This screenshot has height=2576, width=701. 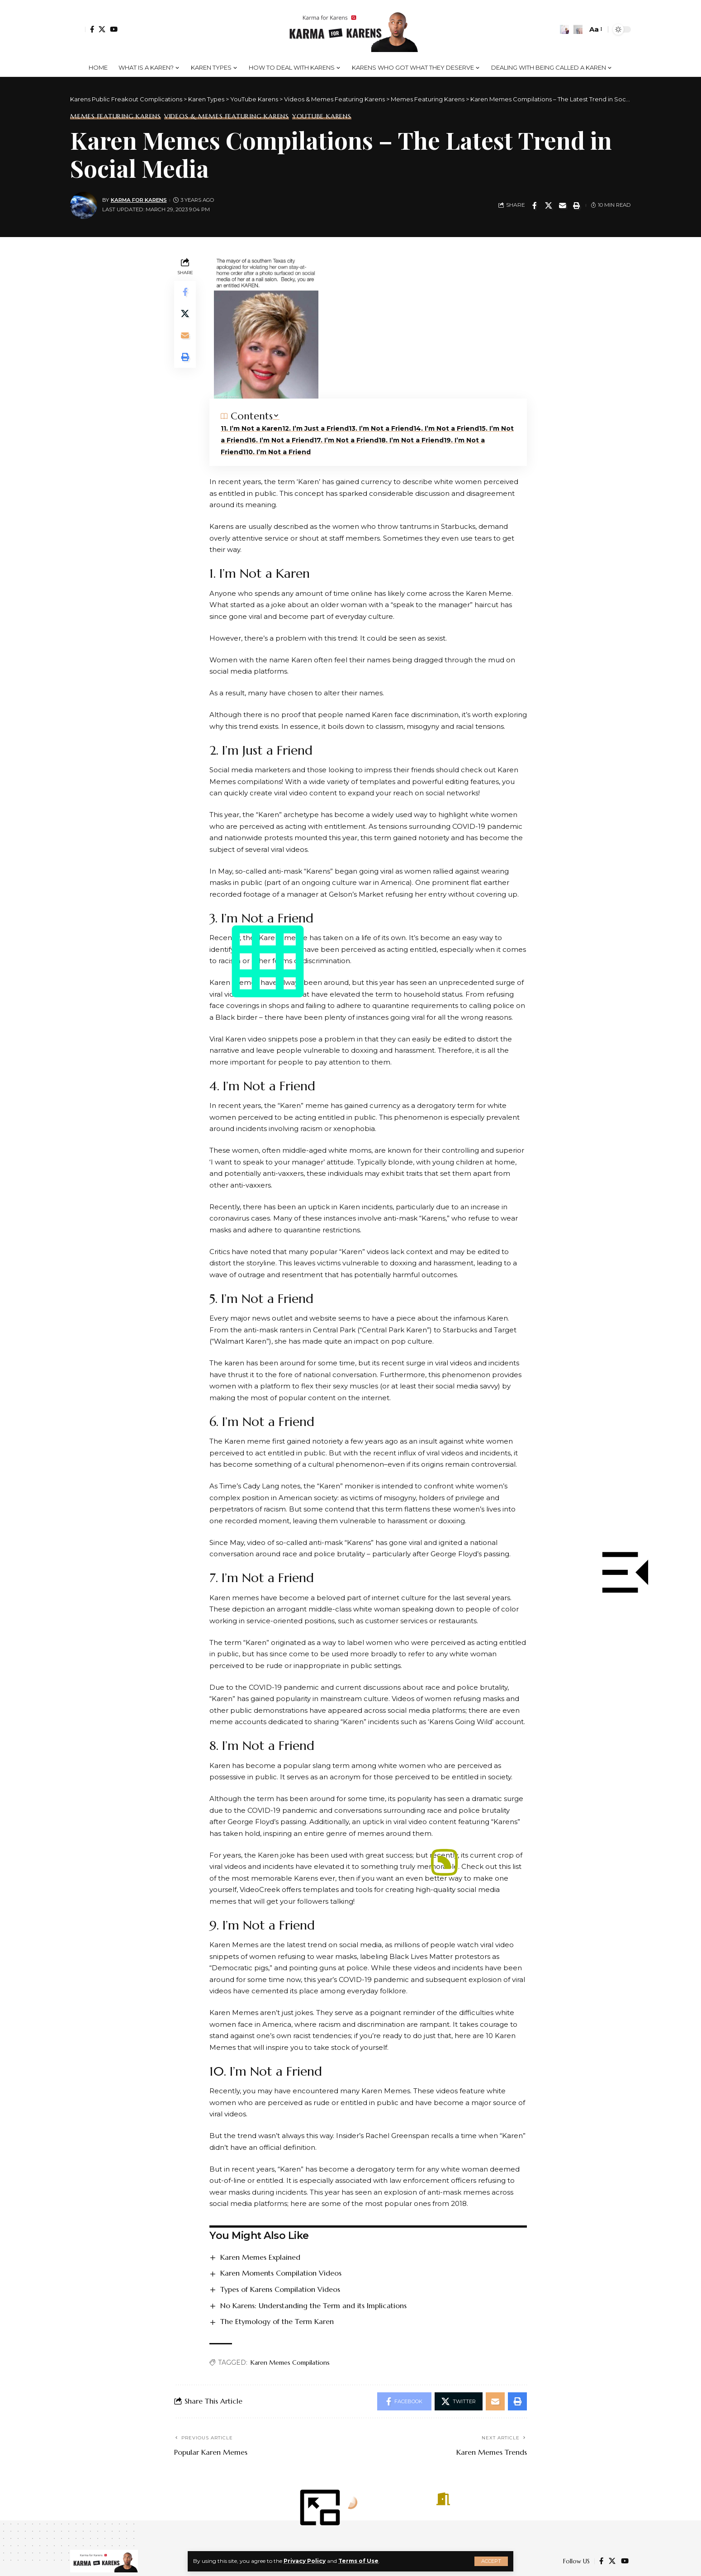 I want to click on exit picture-in-picture mode, so click(x=320, y=2507).